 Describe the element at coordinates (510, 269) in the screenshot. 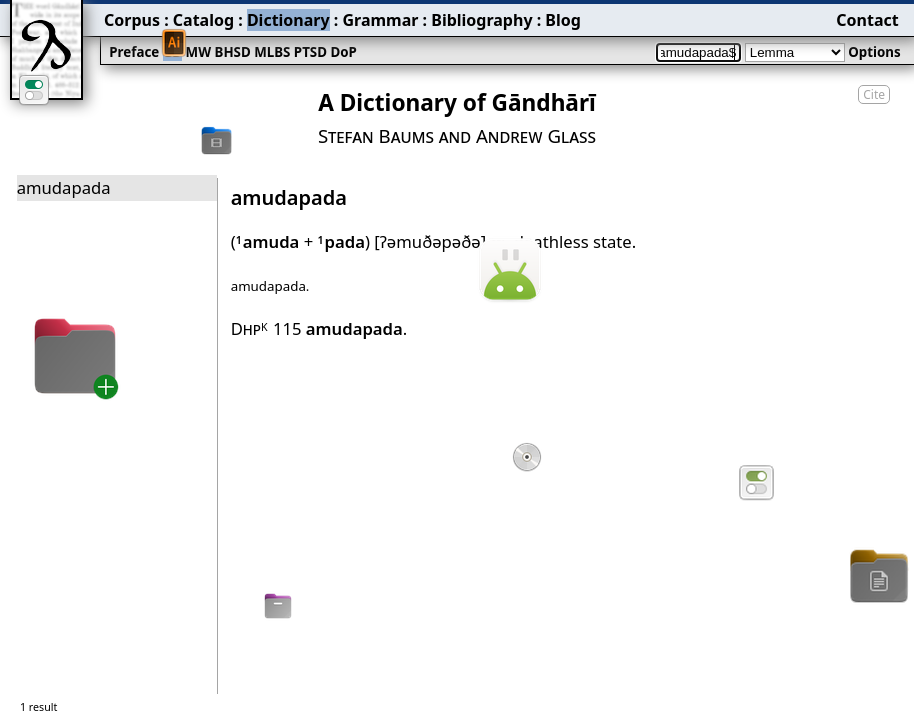

I see `open android file transfer app` at that location.